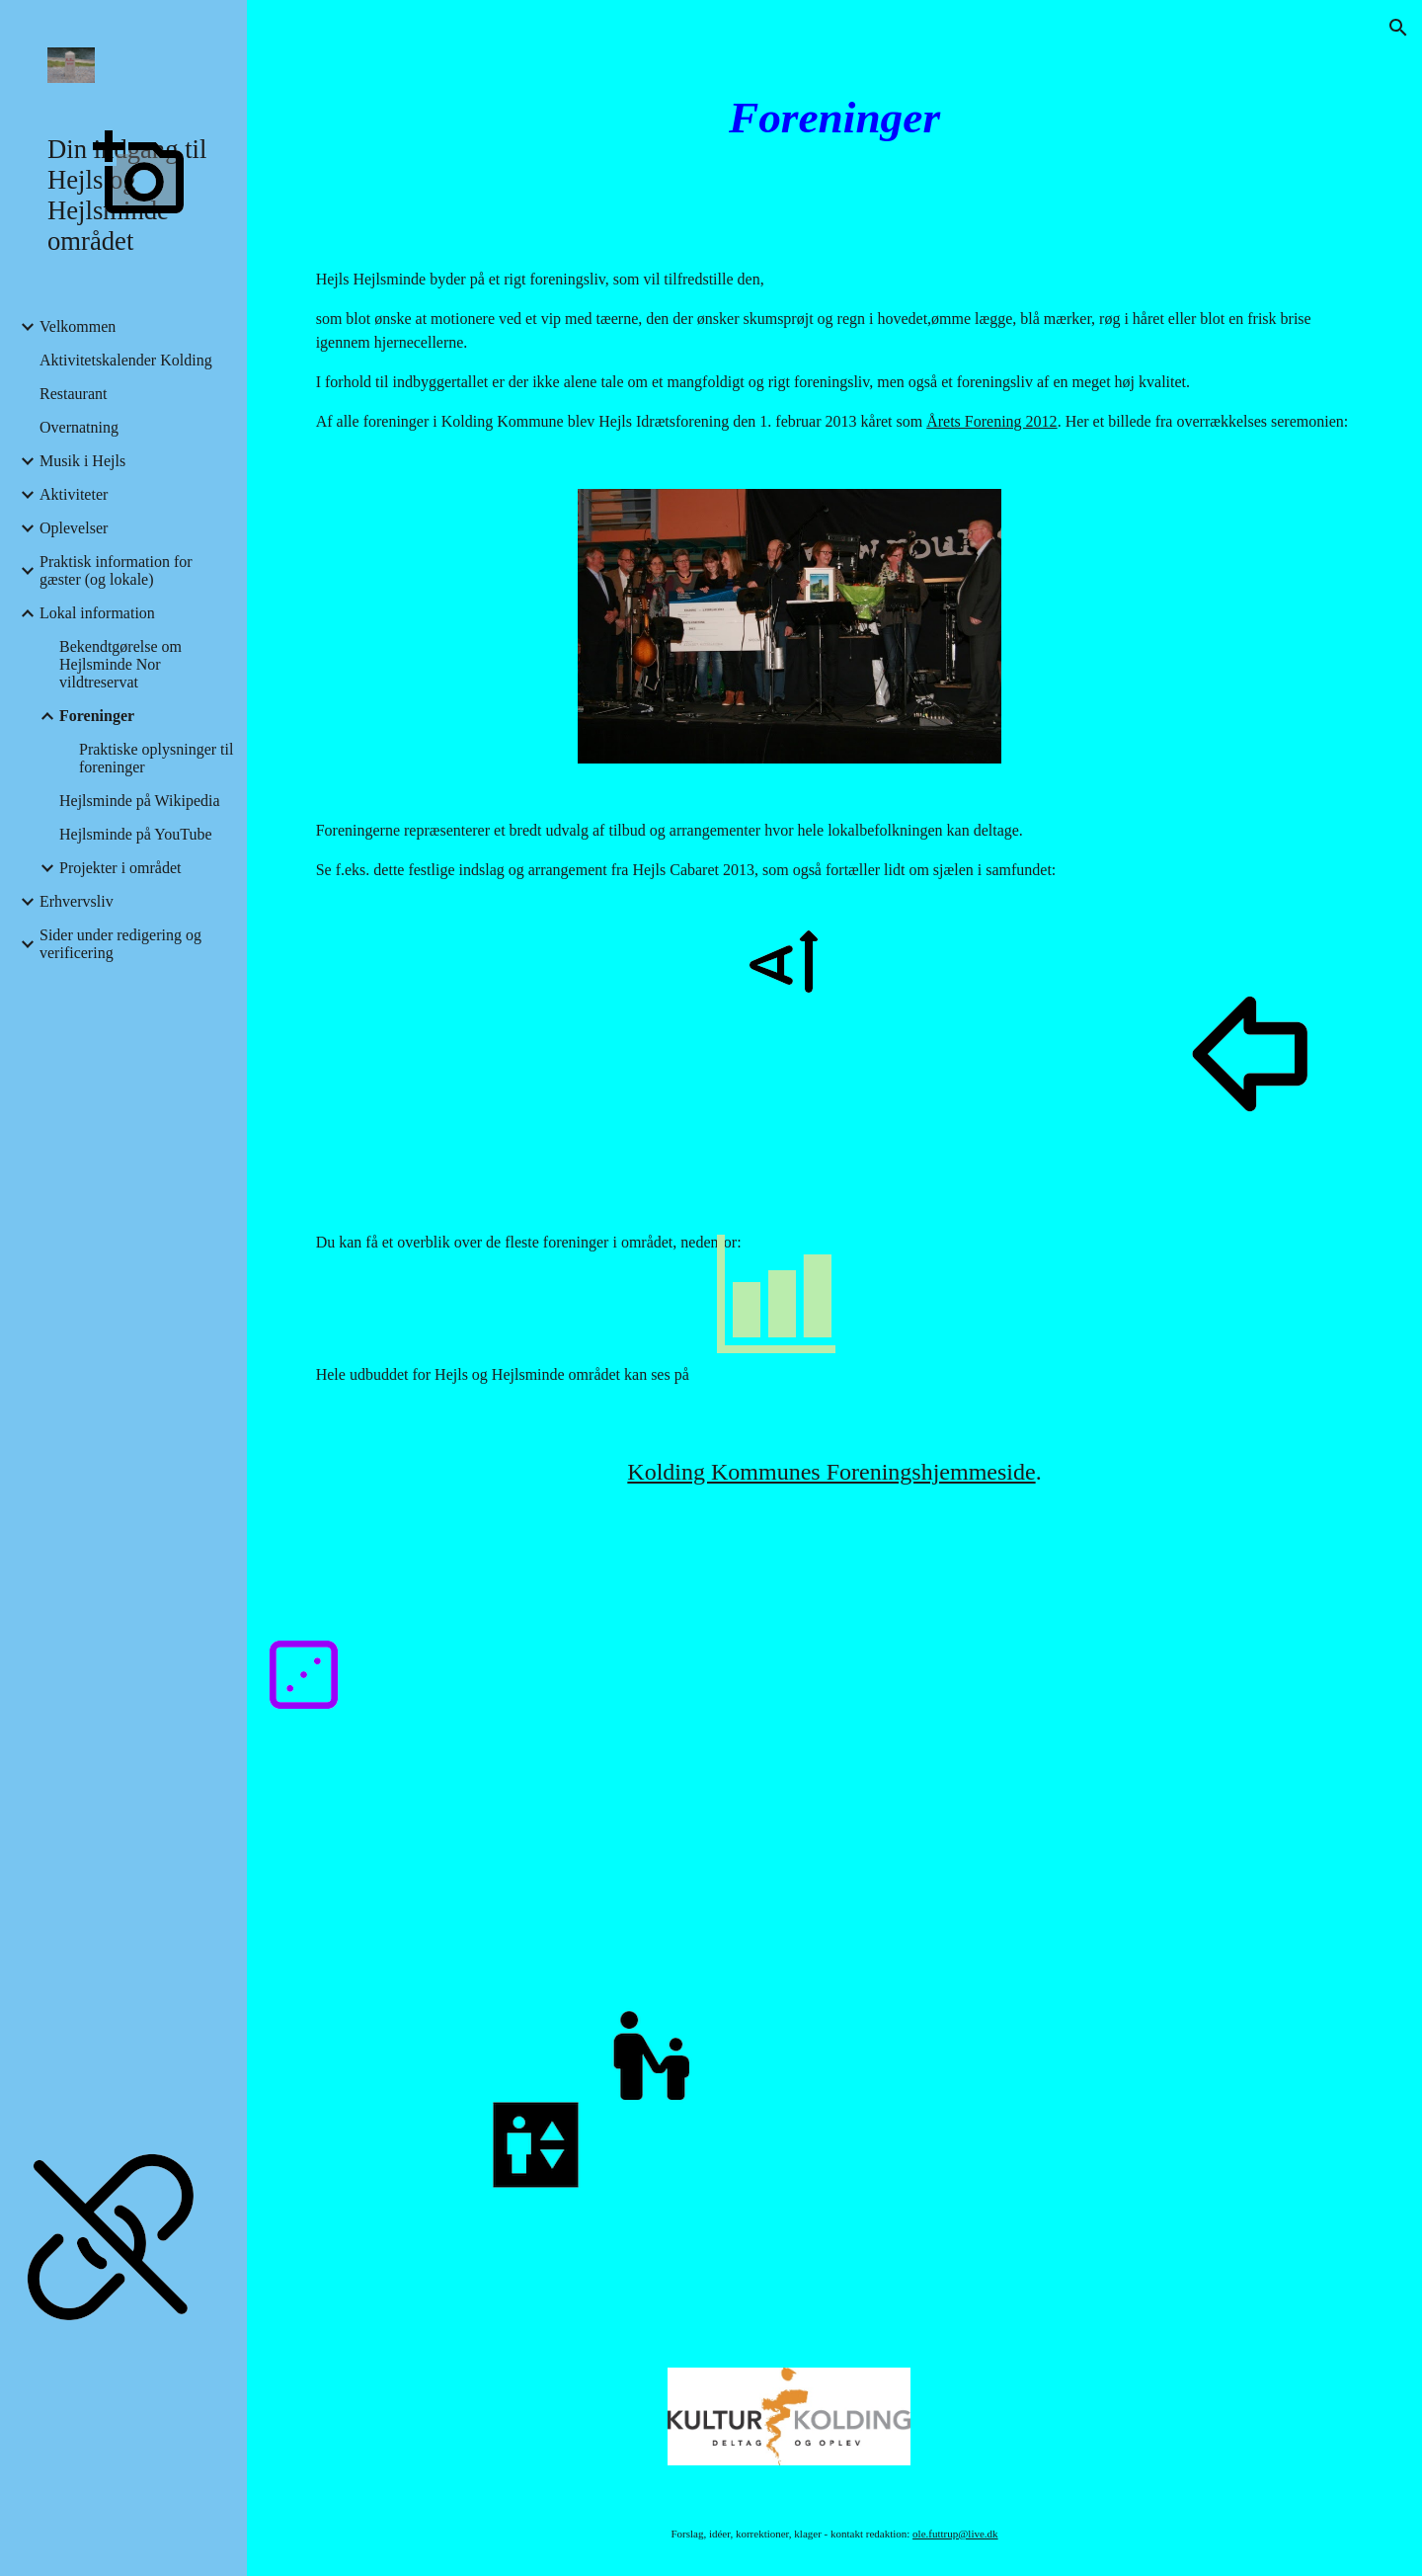  I want to click on go back to the previous screen, so click(1254, 1054).